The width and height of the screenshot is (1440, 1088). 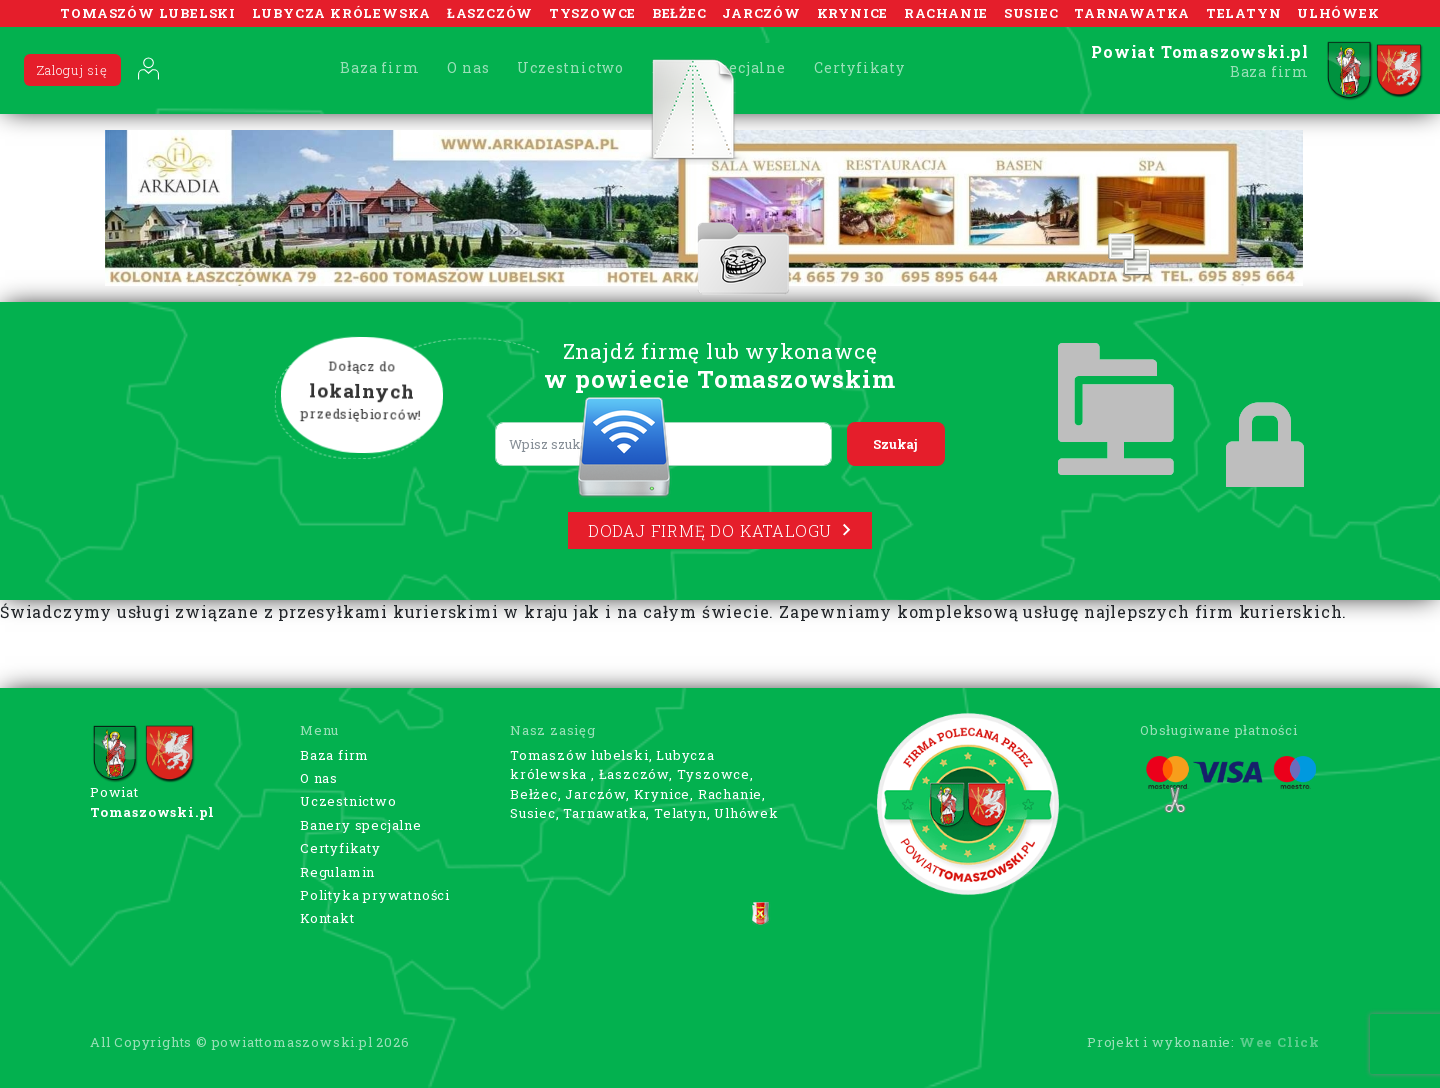 I want to click on indicates a secure or encrypted wifi network, so click(x=1265, y=448).